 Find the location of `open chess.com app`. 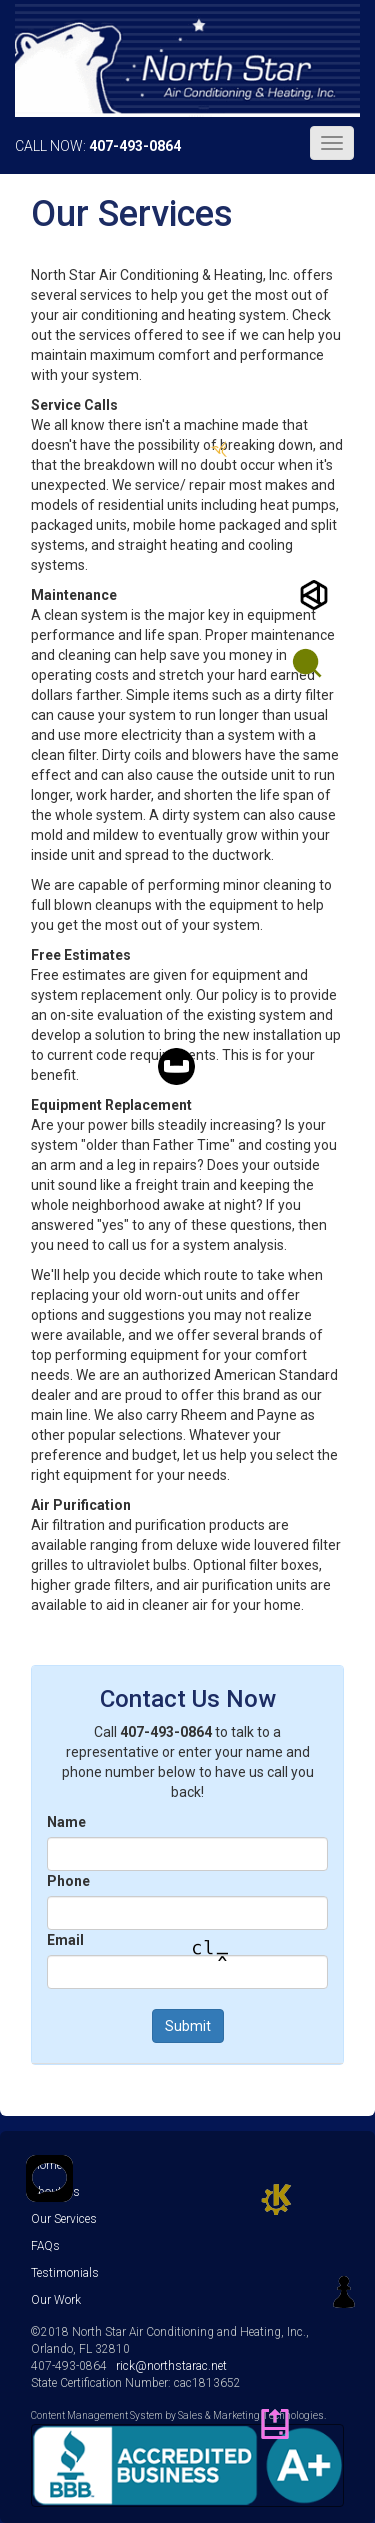

open chess.com app is located at coordinates (344, 2292).